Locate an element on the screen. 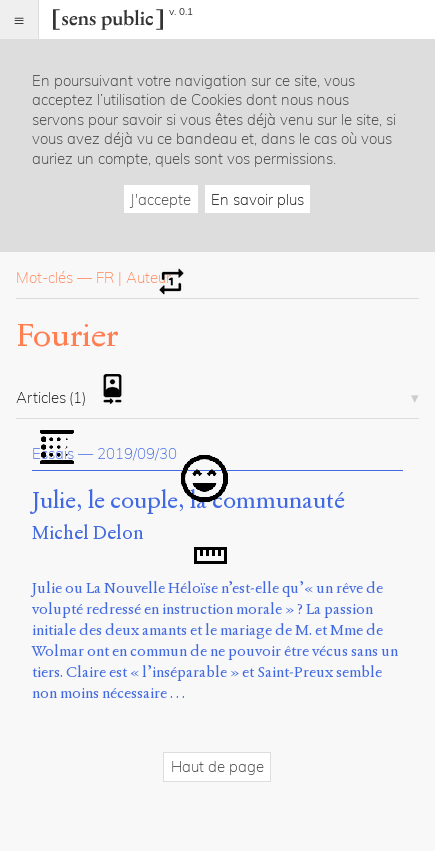 Image resolution: width=435 pixels, height=851 pixels. rate your experience as very satisfied is located at coordinates (204, 478).